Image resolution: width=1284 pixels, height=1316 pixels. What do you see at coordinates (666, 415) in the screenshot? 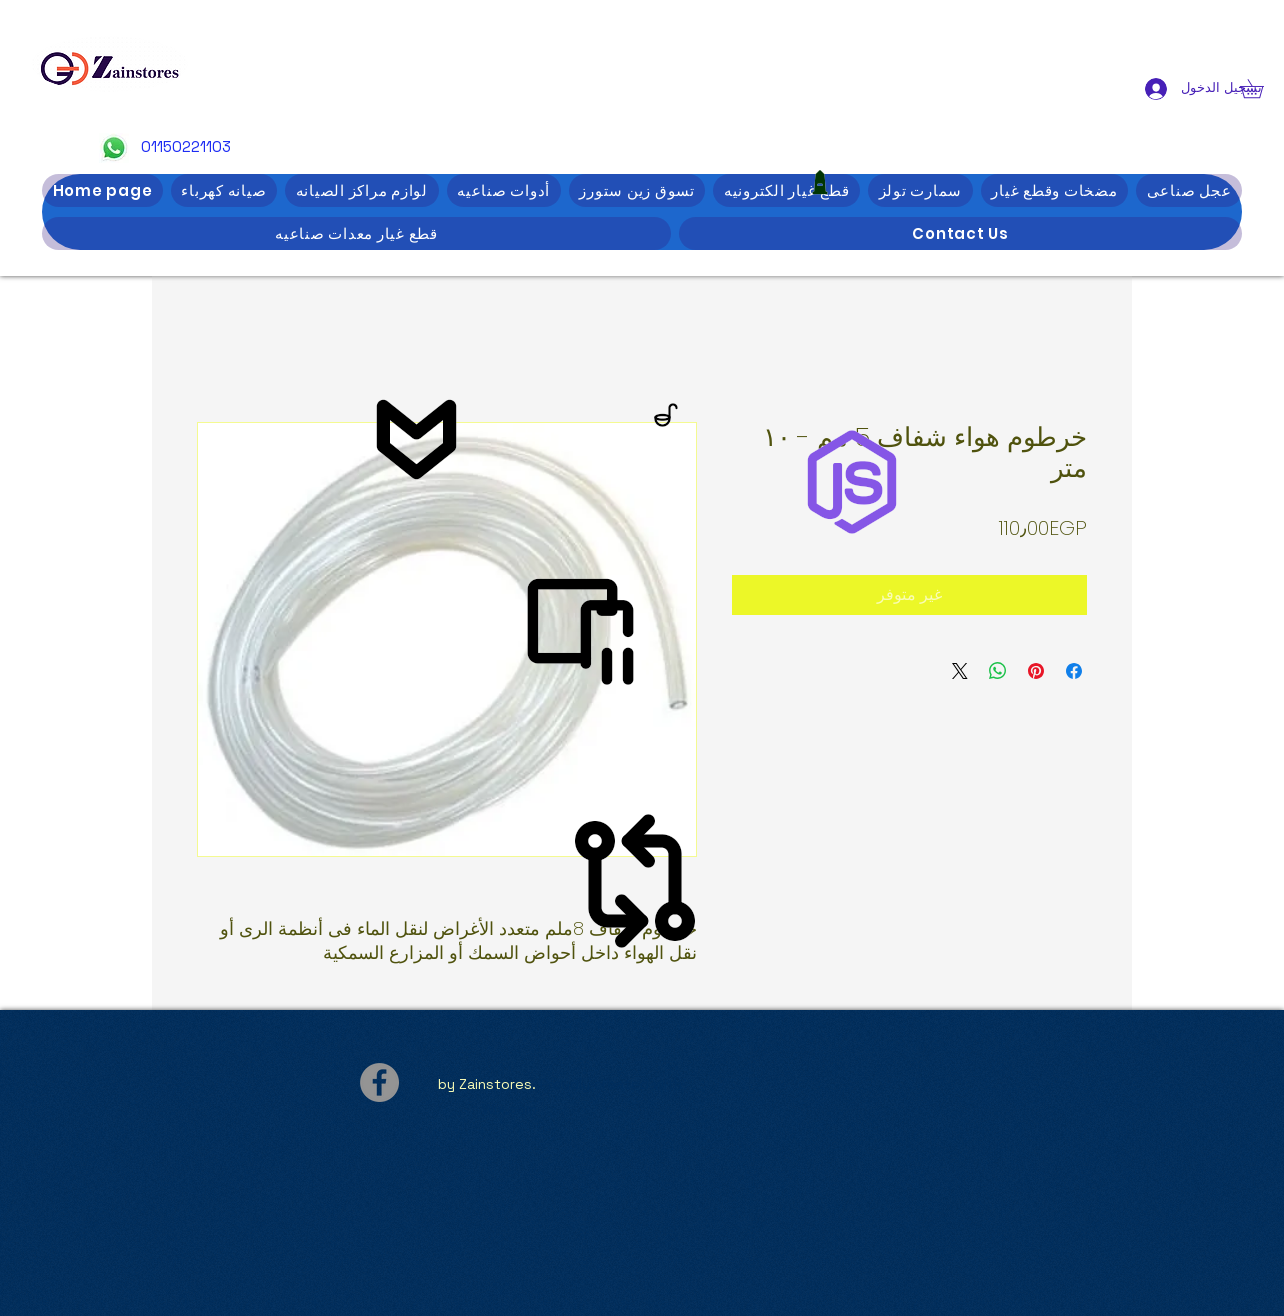
I see `access cooking or recipe features` at bounding box center [666, 415].